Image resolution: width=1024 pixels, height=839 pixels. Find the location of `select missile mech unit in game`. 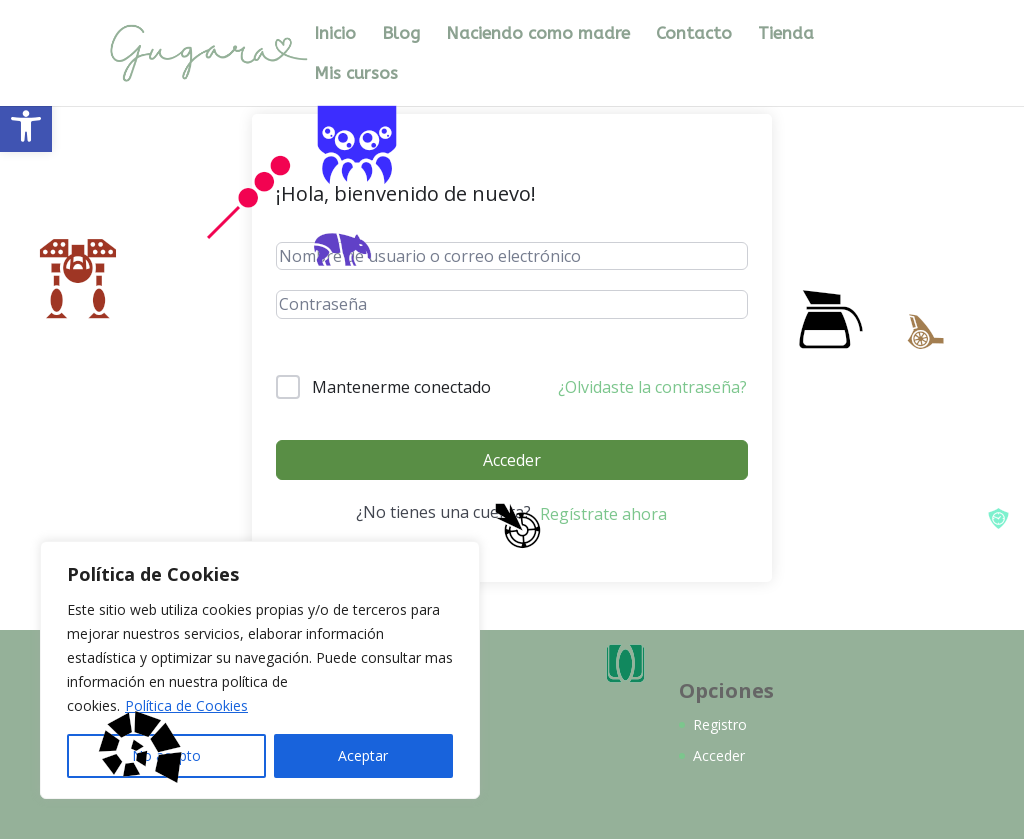

select missile mech unit in game is located at coordinates (78, 279).